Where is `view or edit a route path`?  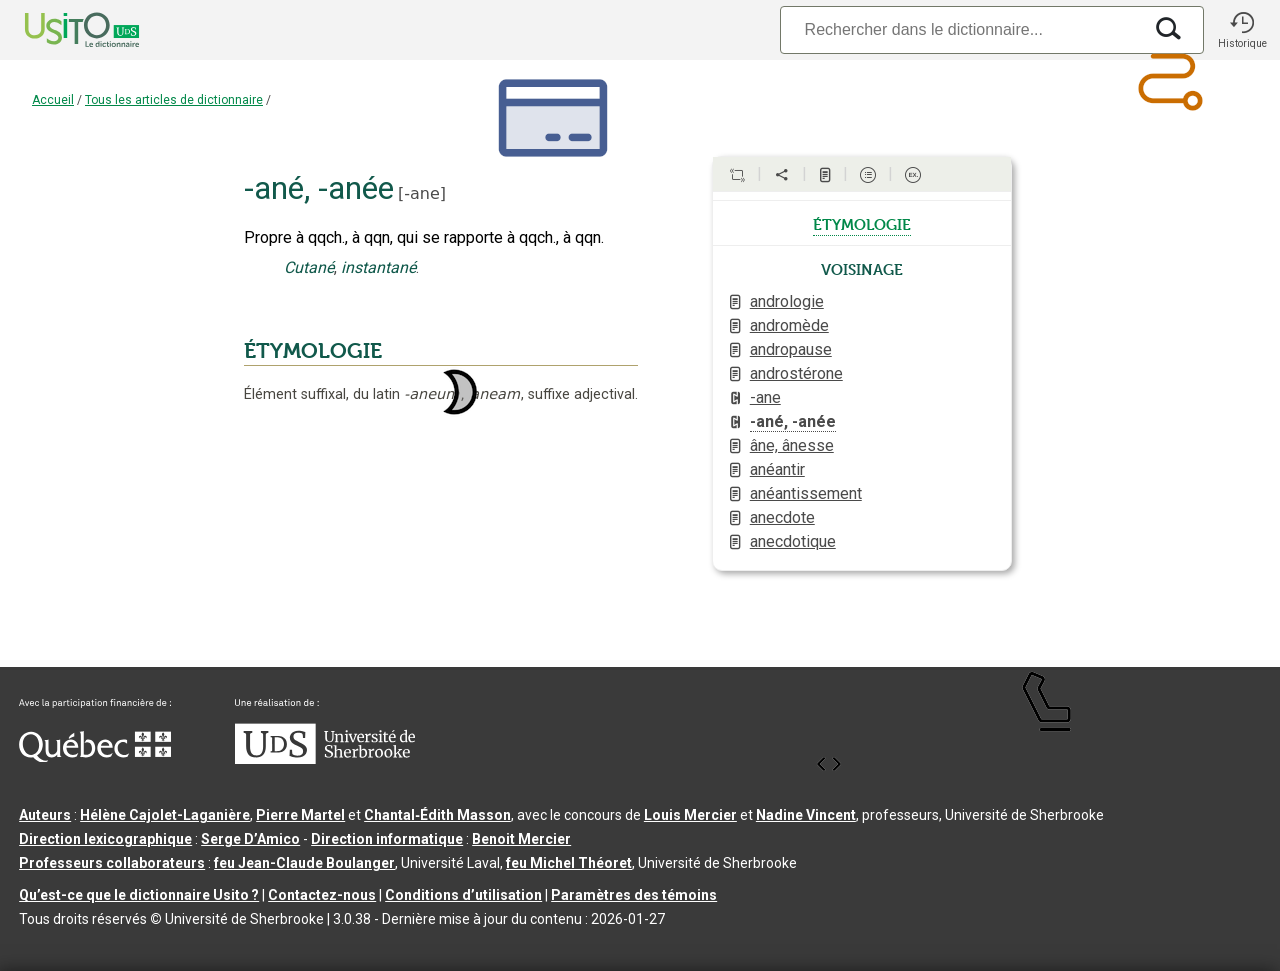 view or edit a route path is located at coordinates (1170, 78).